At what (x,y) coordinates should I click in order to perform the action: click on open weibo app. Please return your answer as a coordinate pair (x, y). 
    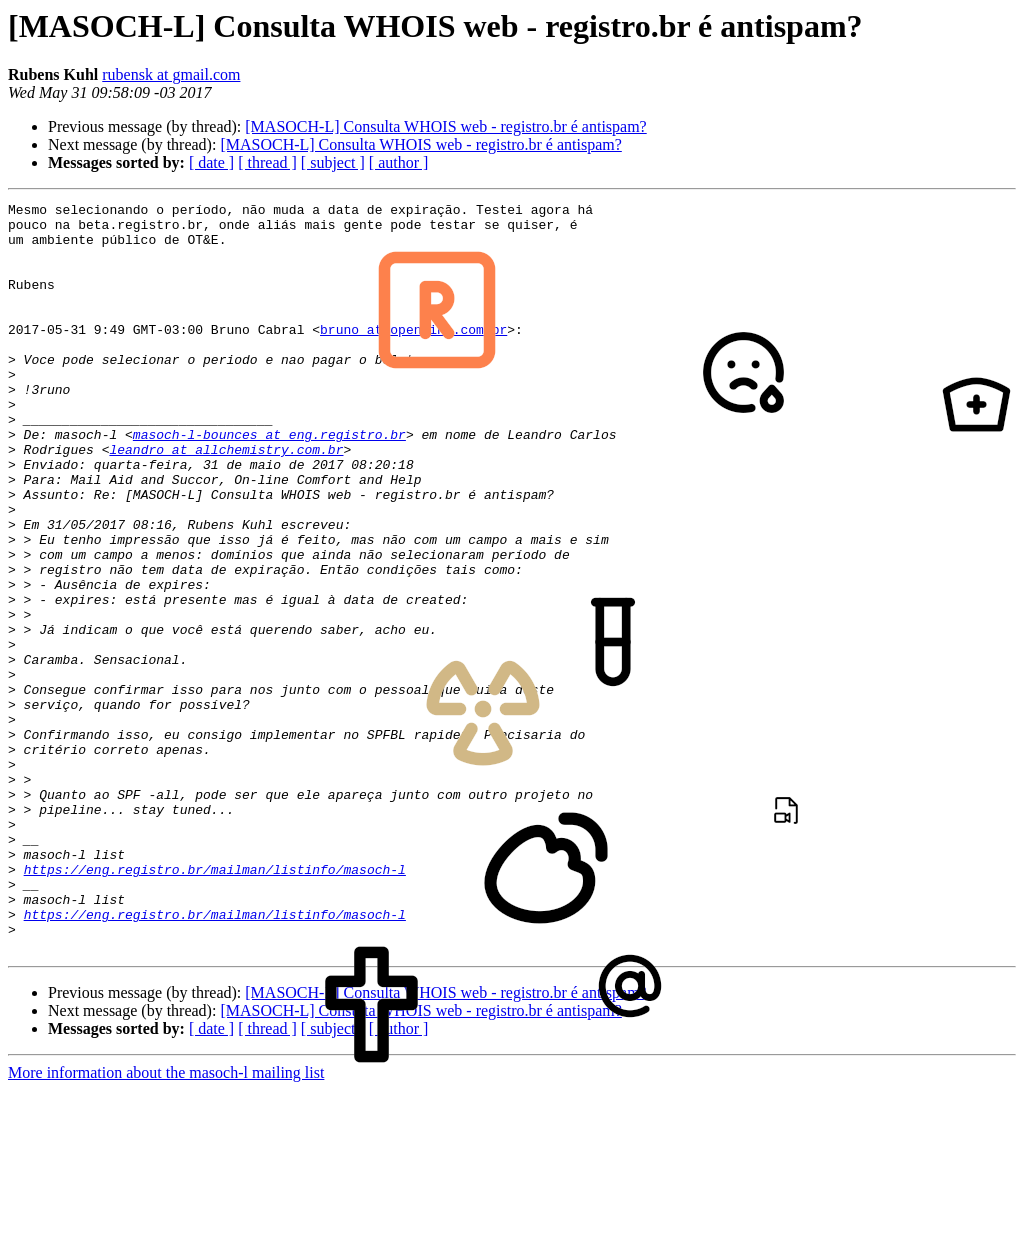
    Looking at the image, I should click on (546, 868).